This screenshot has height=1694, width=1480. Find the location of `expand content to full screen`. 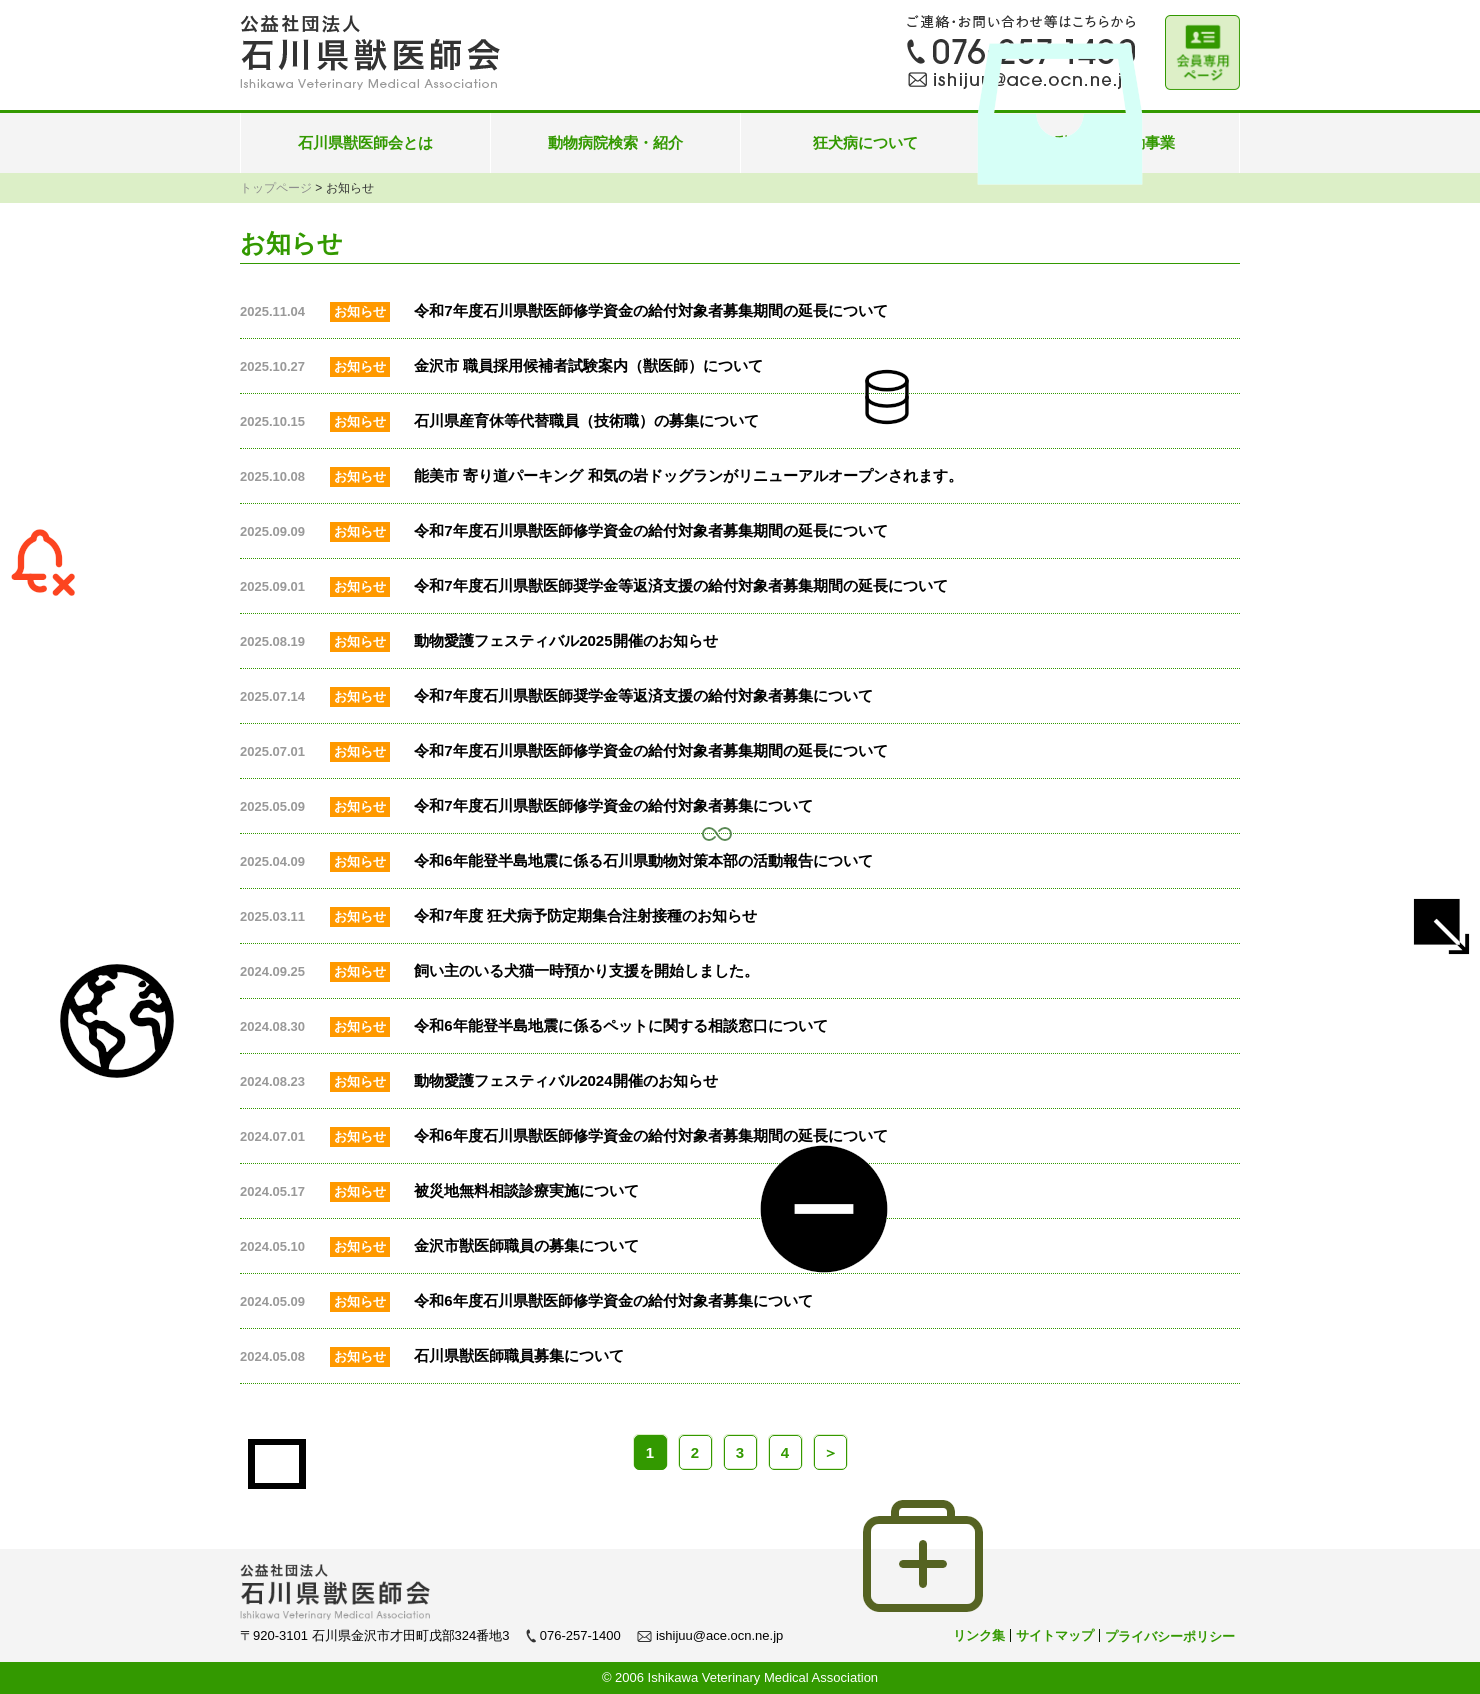

expand content to full screen is located at coordinates (1441, 926).